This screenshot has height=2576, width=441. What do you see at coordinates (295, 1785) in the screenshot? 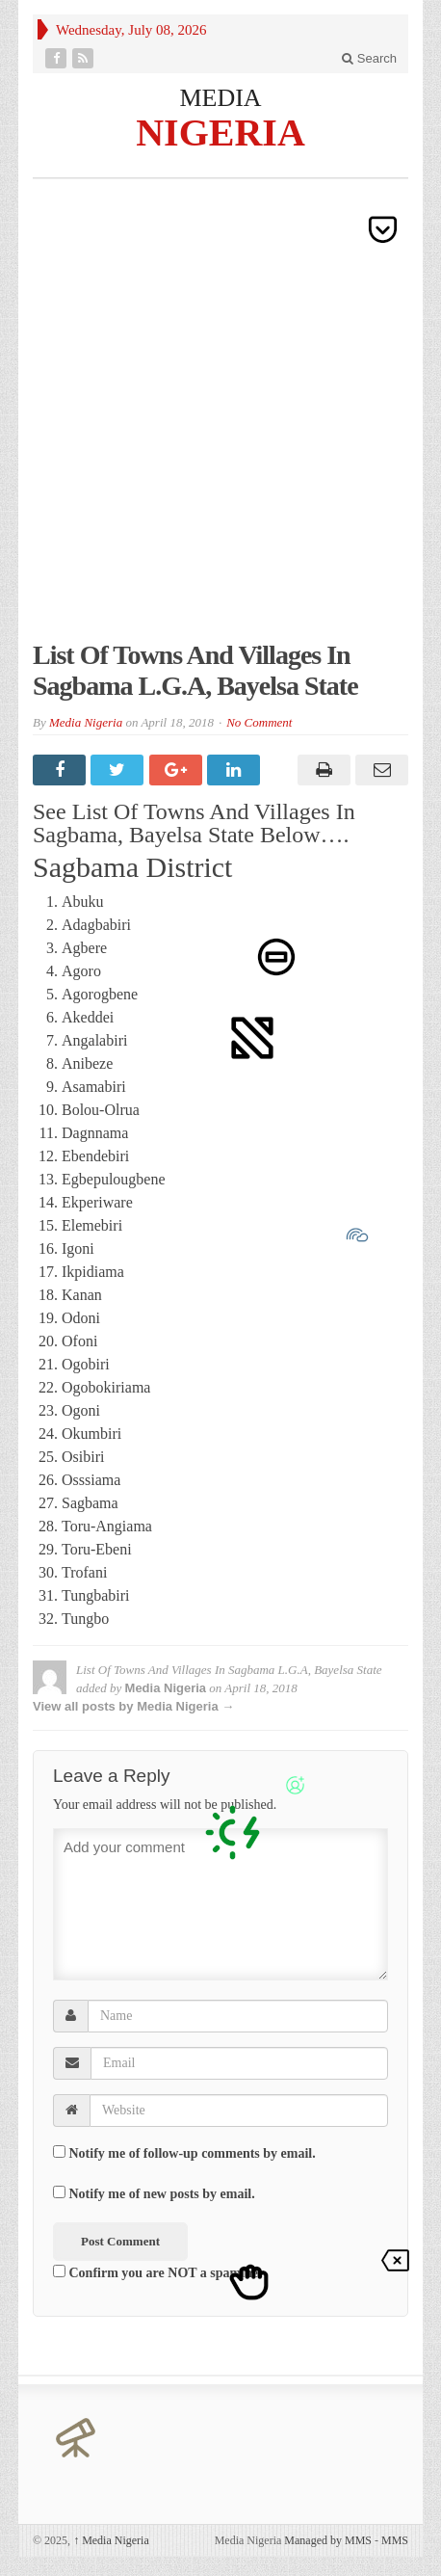
I see `add a new user or contact` at bounding box center [295, 1785].